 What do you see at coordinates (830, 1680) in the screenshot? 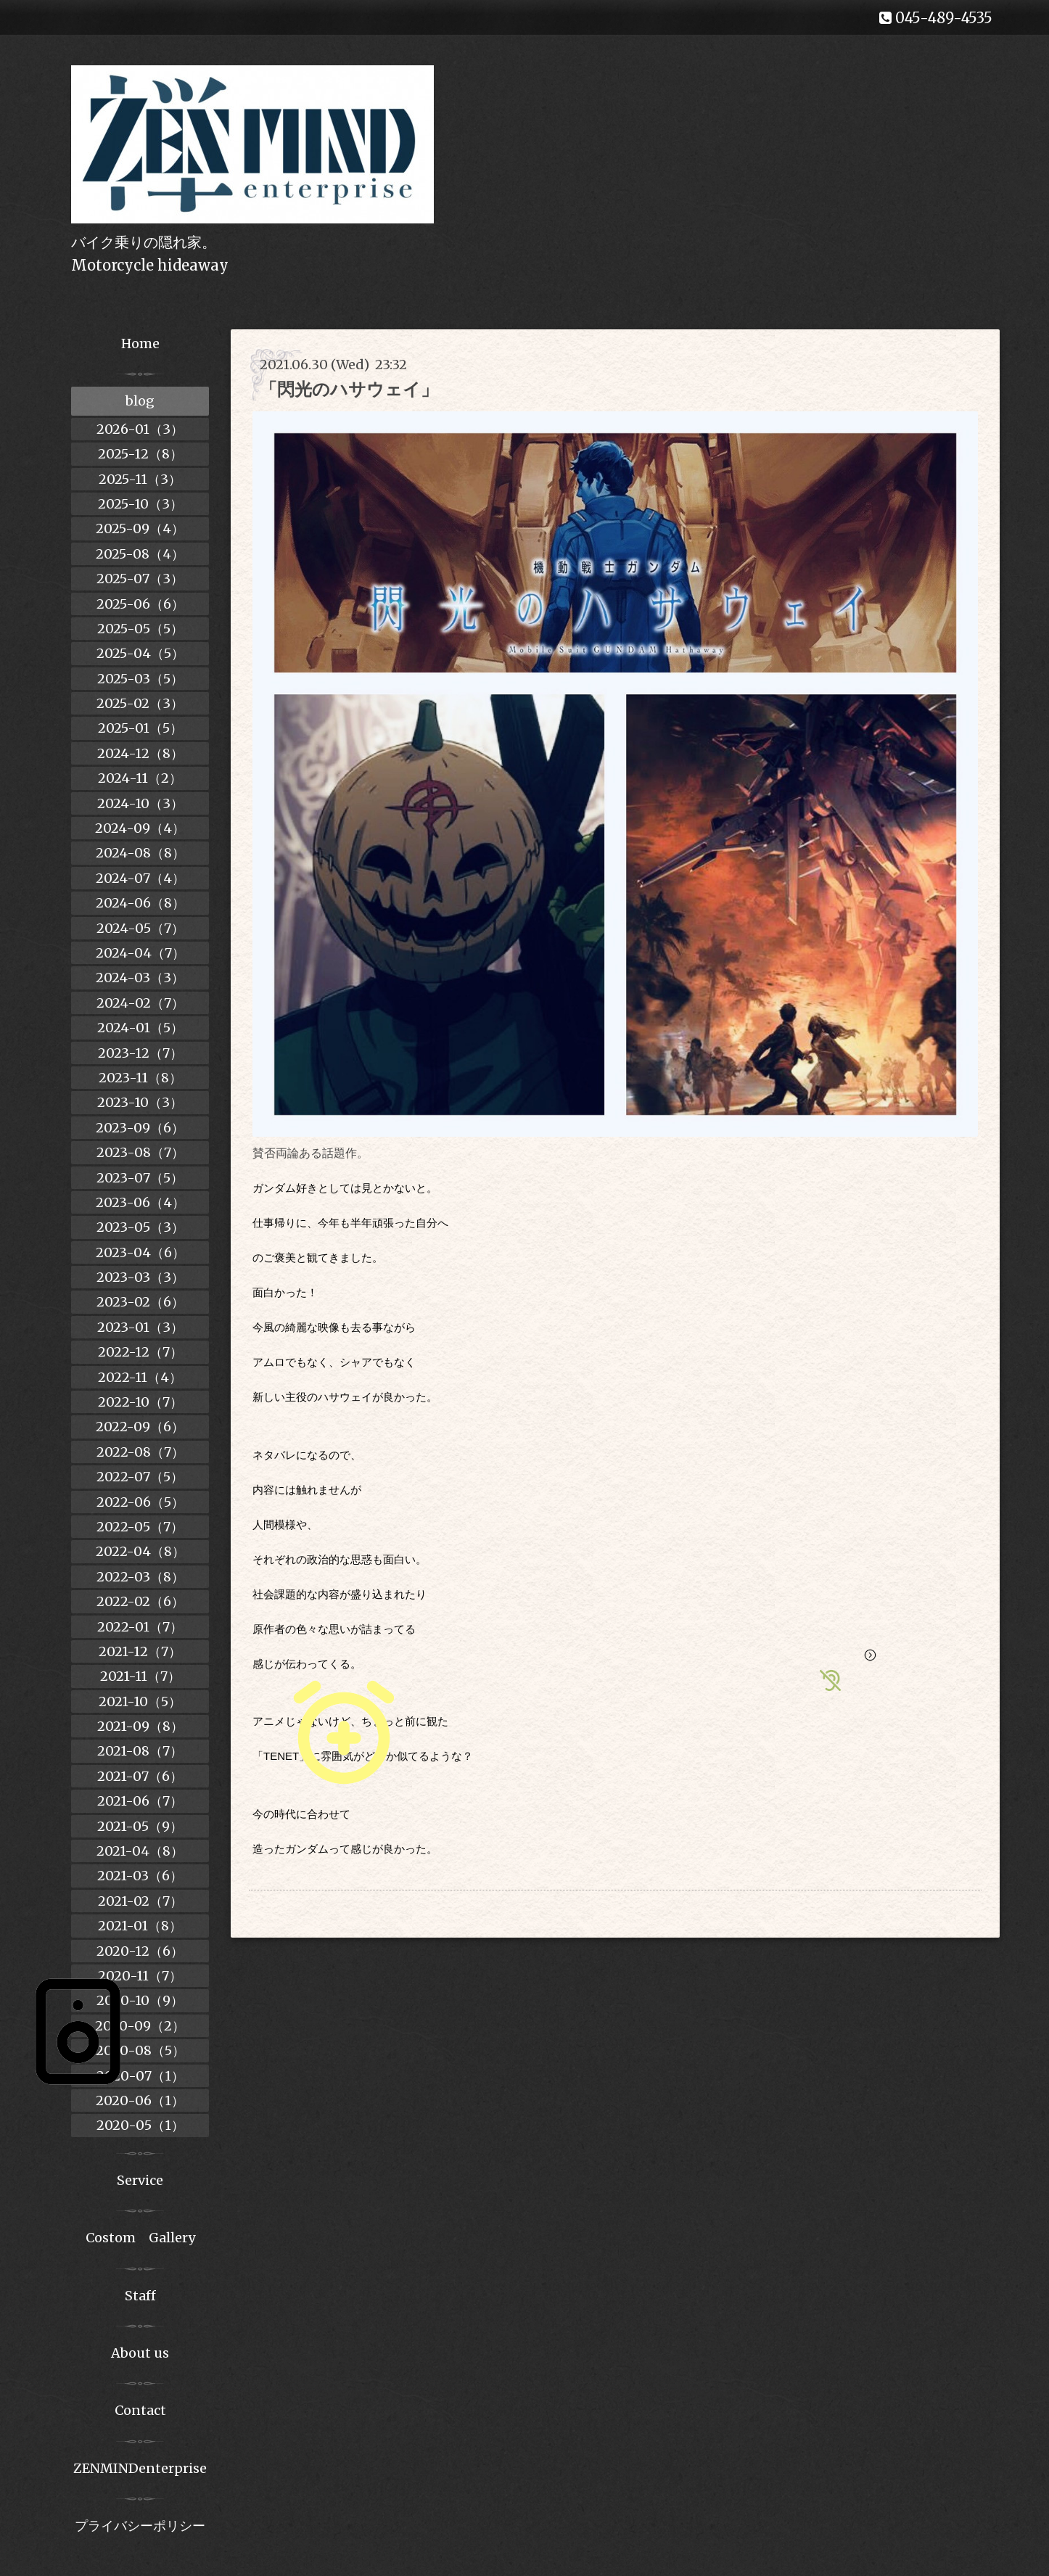
I see `mute audio or disable listening` at bounding box center [830, 1680].